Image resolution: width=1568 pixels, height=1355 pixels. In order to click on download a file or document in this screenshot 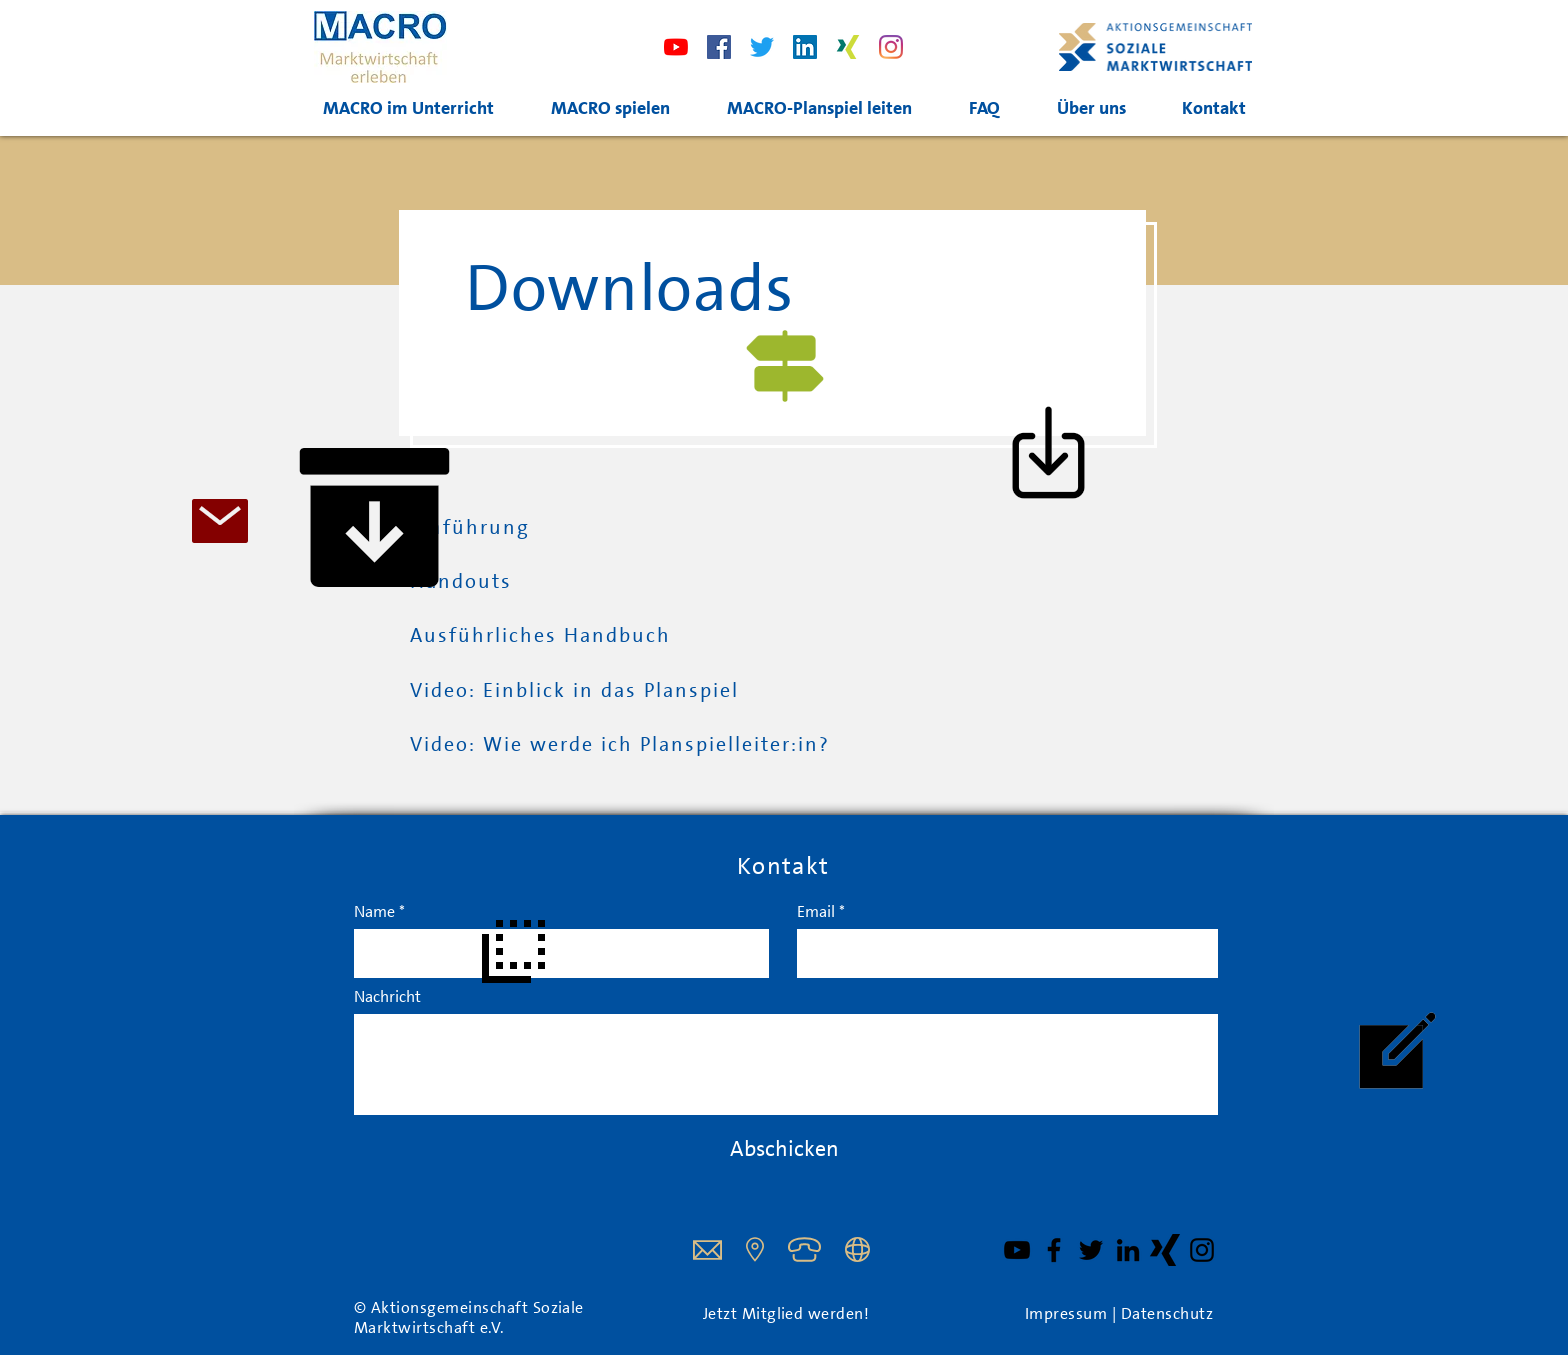, I will do `click(1048, 452)`.